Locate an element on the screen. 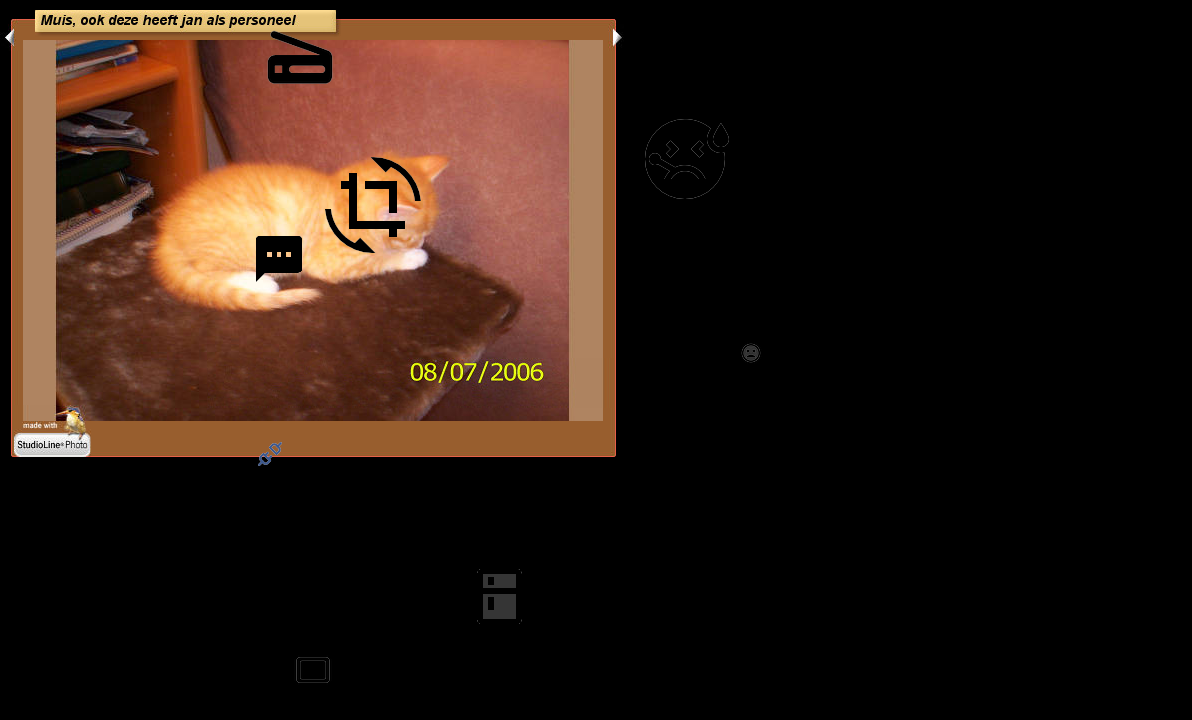 The height and width of the screenshot is (720, 1192). access kitchen appliances or settings is located at coordinates (499, 596).